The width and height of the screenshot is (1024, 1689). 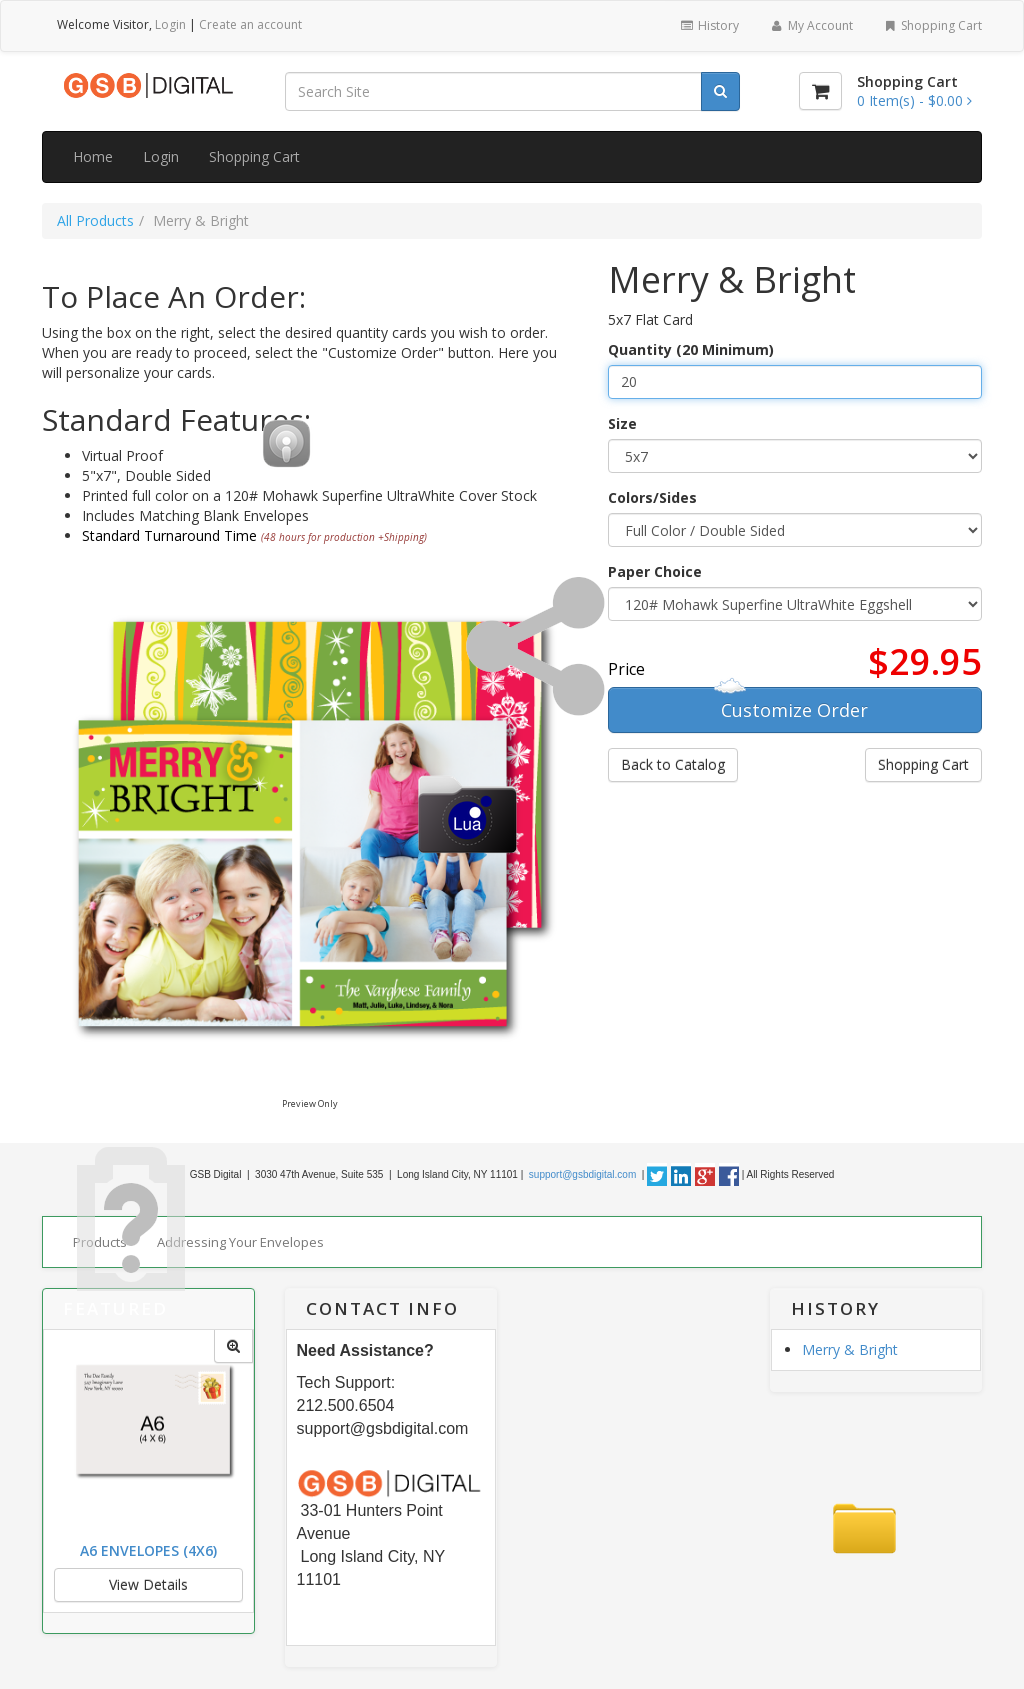 I want to click on indicates battery not detected or missing, so click(x=131, y=1219).